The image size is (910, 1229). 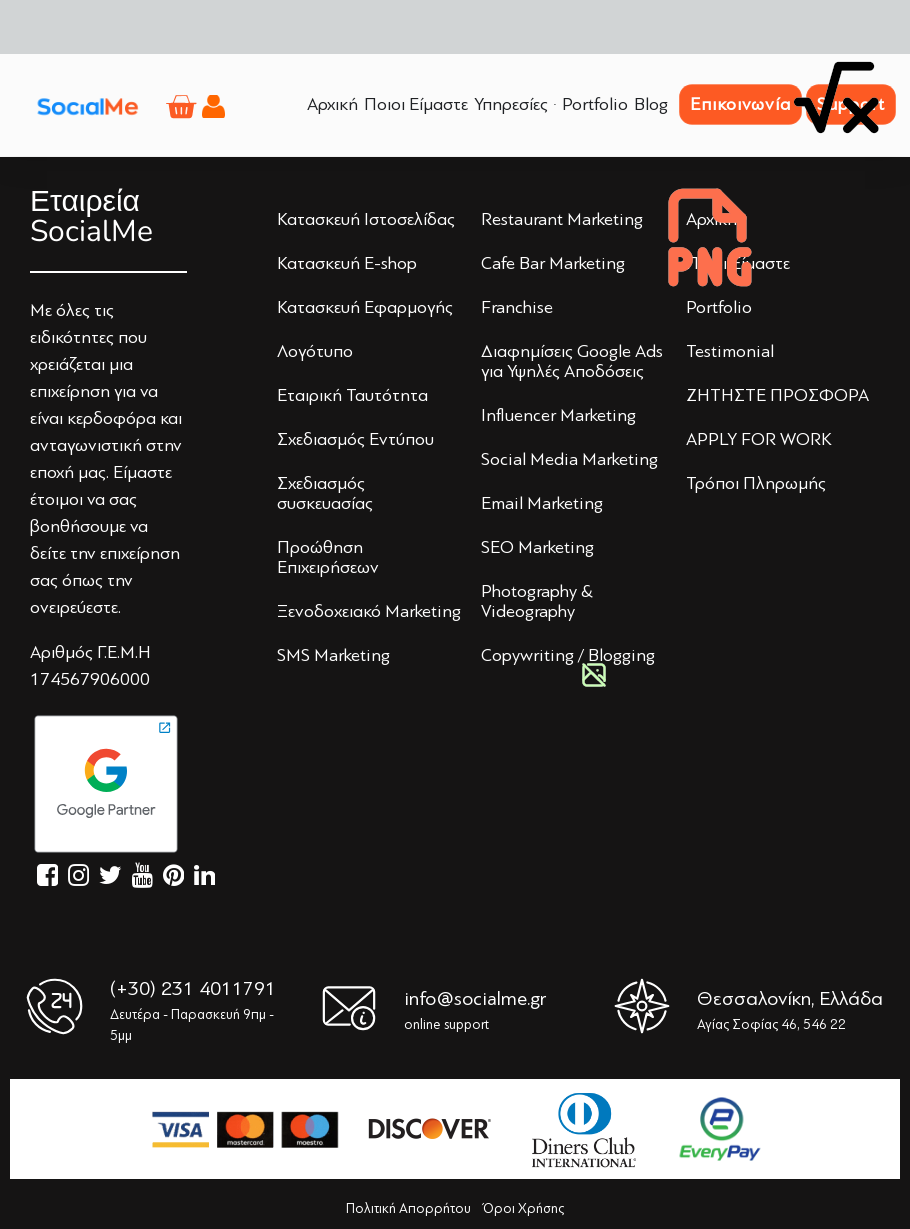 What do you see at coordinates (594, 675) in the screenshot?
I see `image unavailable or cannot be displayed` at bounding box center [594, 675].